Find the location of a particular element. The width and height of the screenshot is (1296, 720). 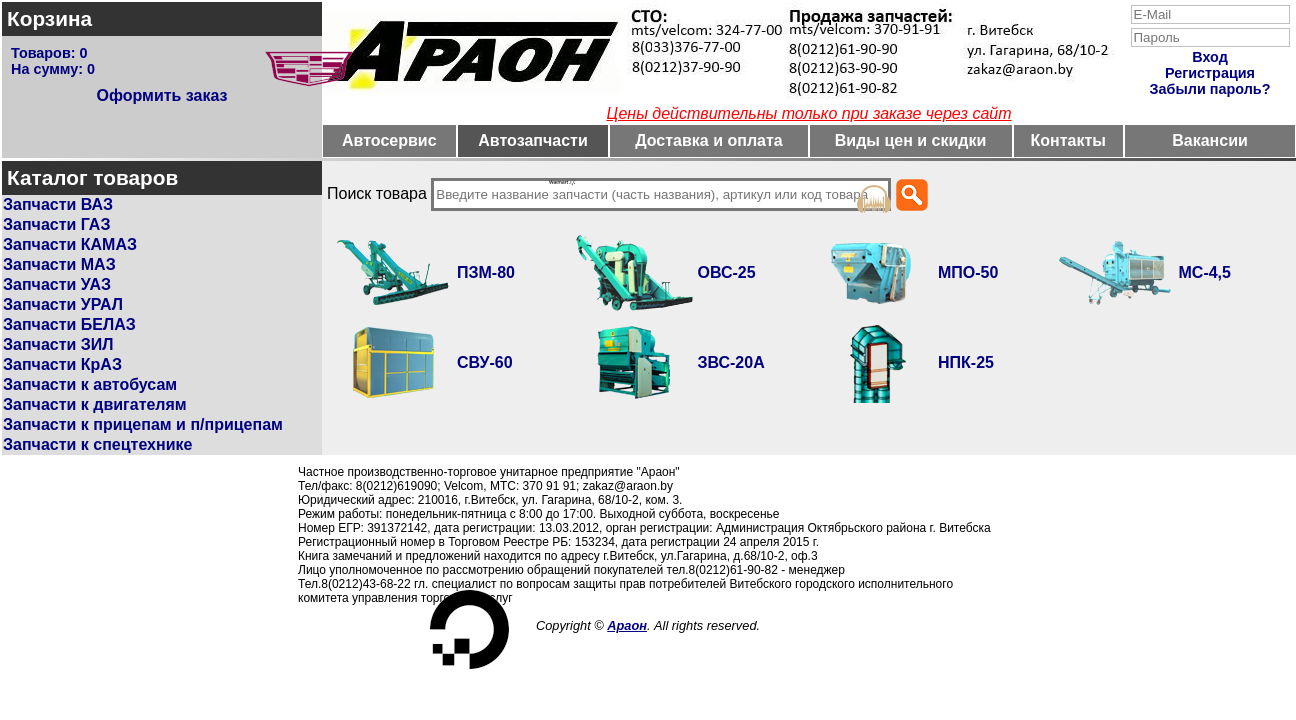

open audacity audio editor is located at coordinates (874, 199).